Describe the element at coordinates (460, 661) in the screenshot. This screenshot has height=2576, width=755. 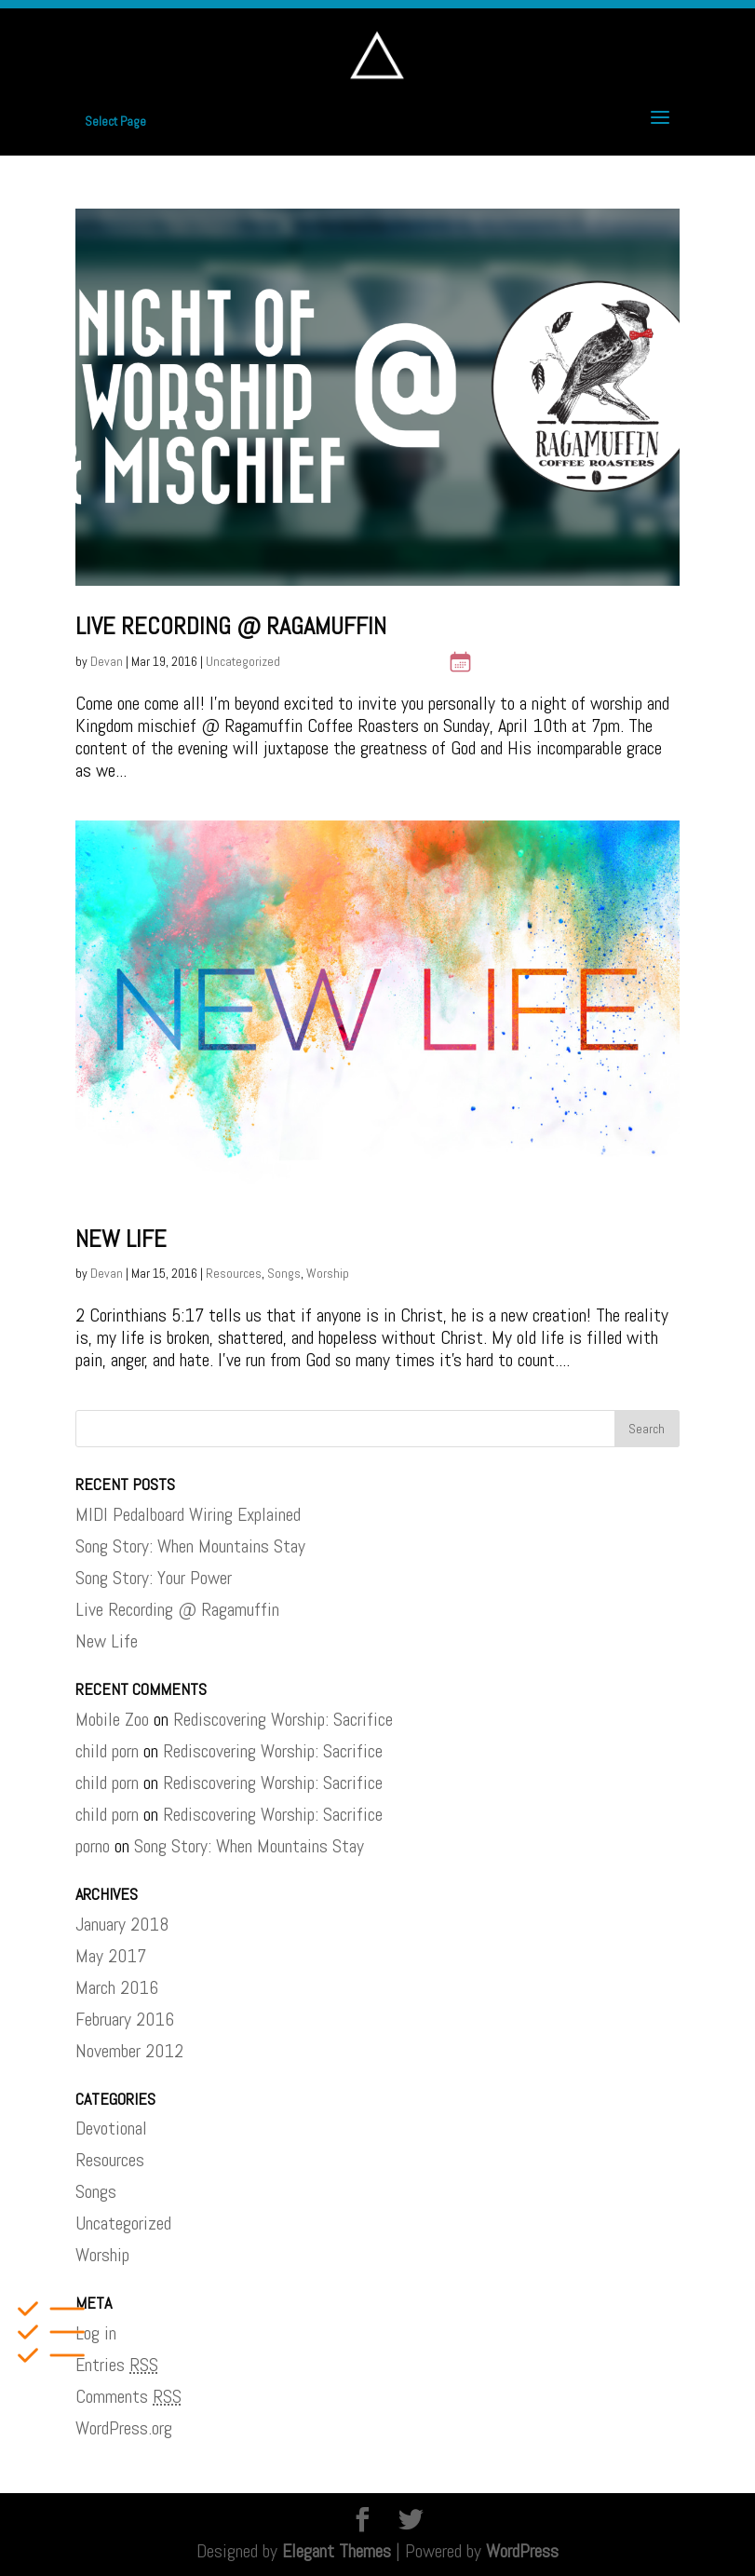
I see `view calendar with scheduled events` at that location.